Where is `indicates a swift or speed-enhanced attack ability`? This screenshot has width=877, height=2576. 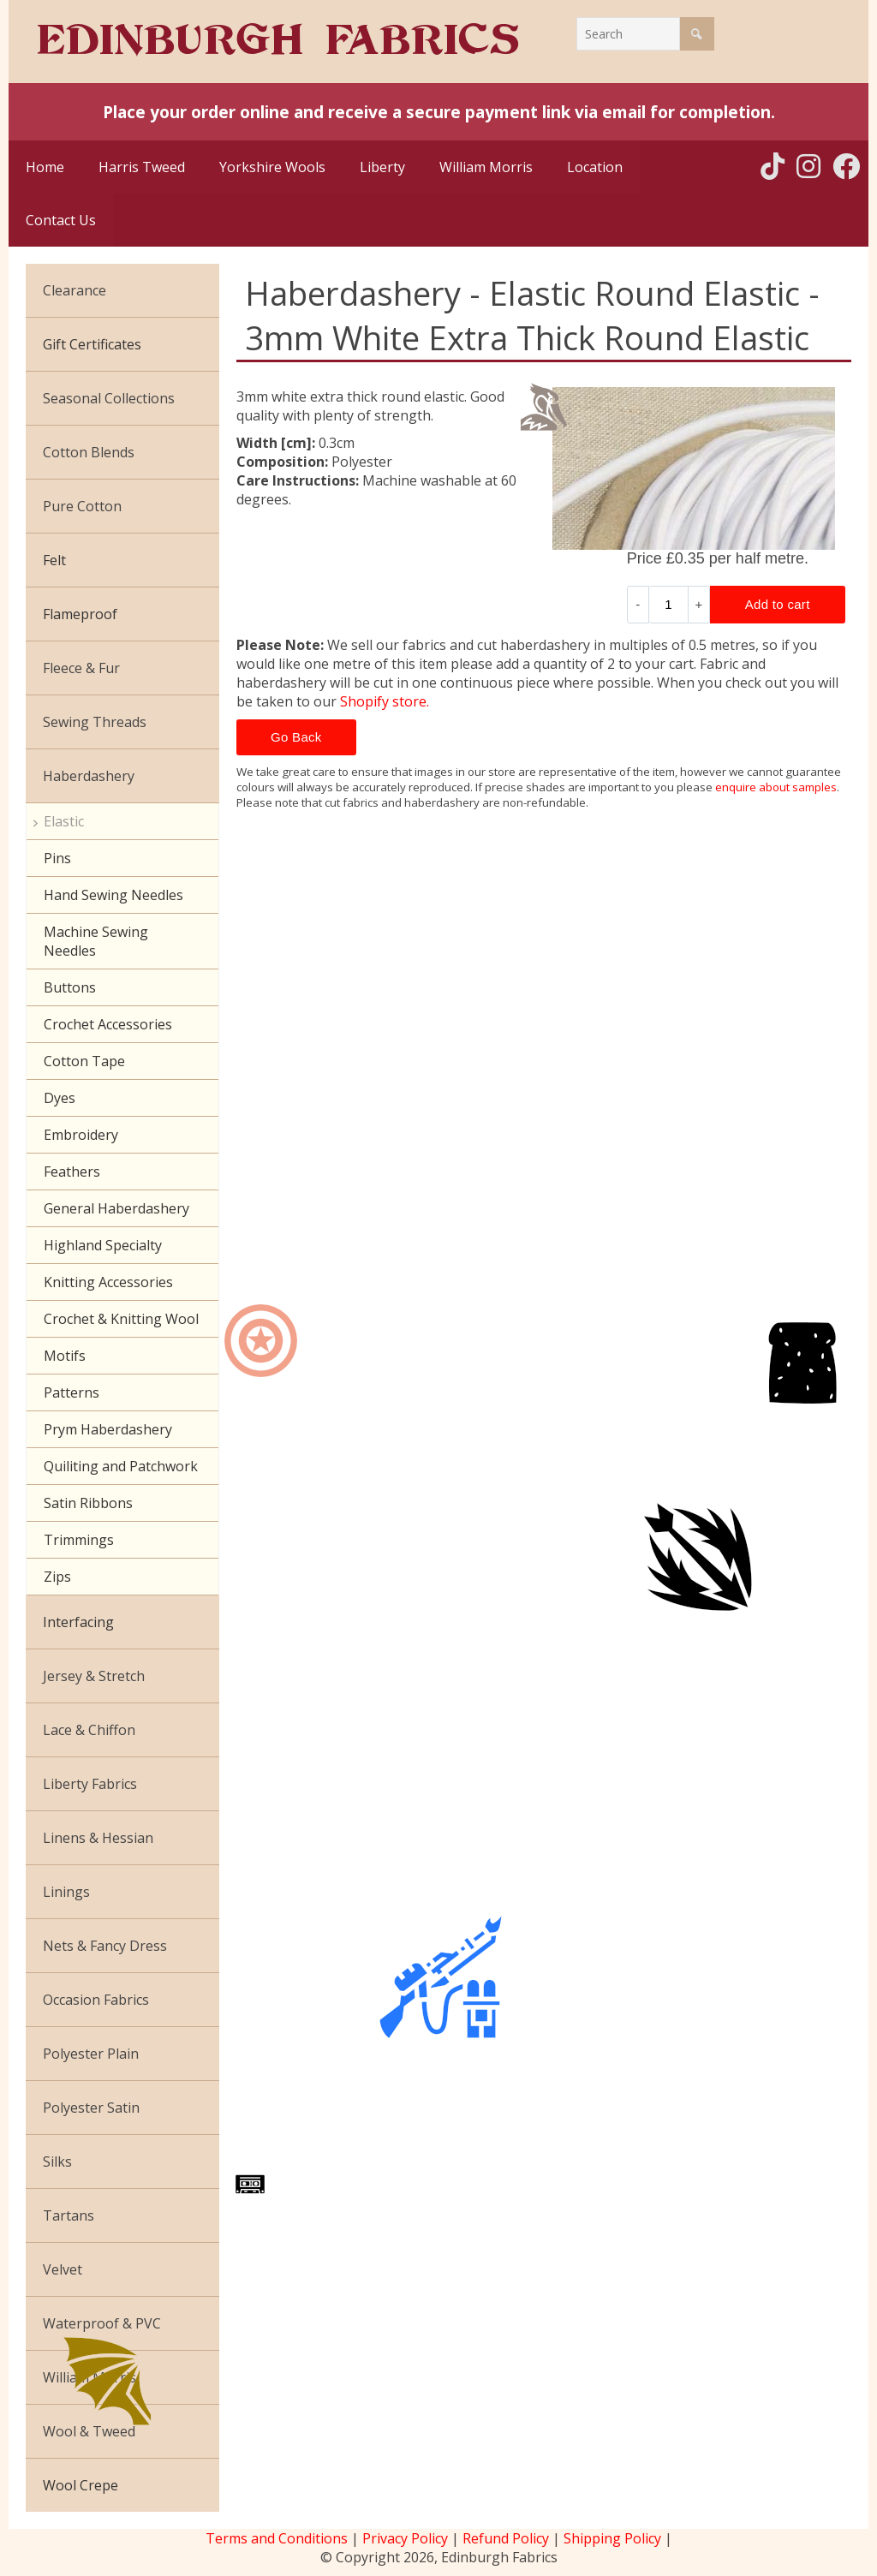
indicates a swift or speed-enhanced attack ability is located at coordinates (698, 1557).